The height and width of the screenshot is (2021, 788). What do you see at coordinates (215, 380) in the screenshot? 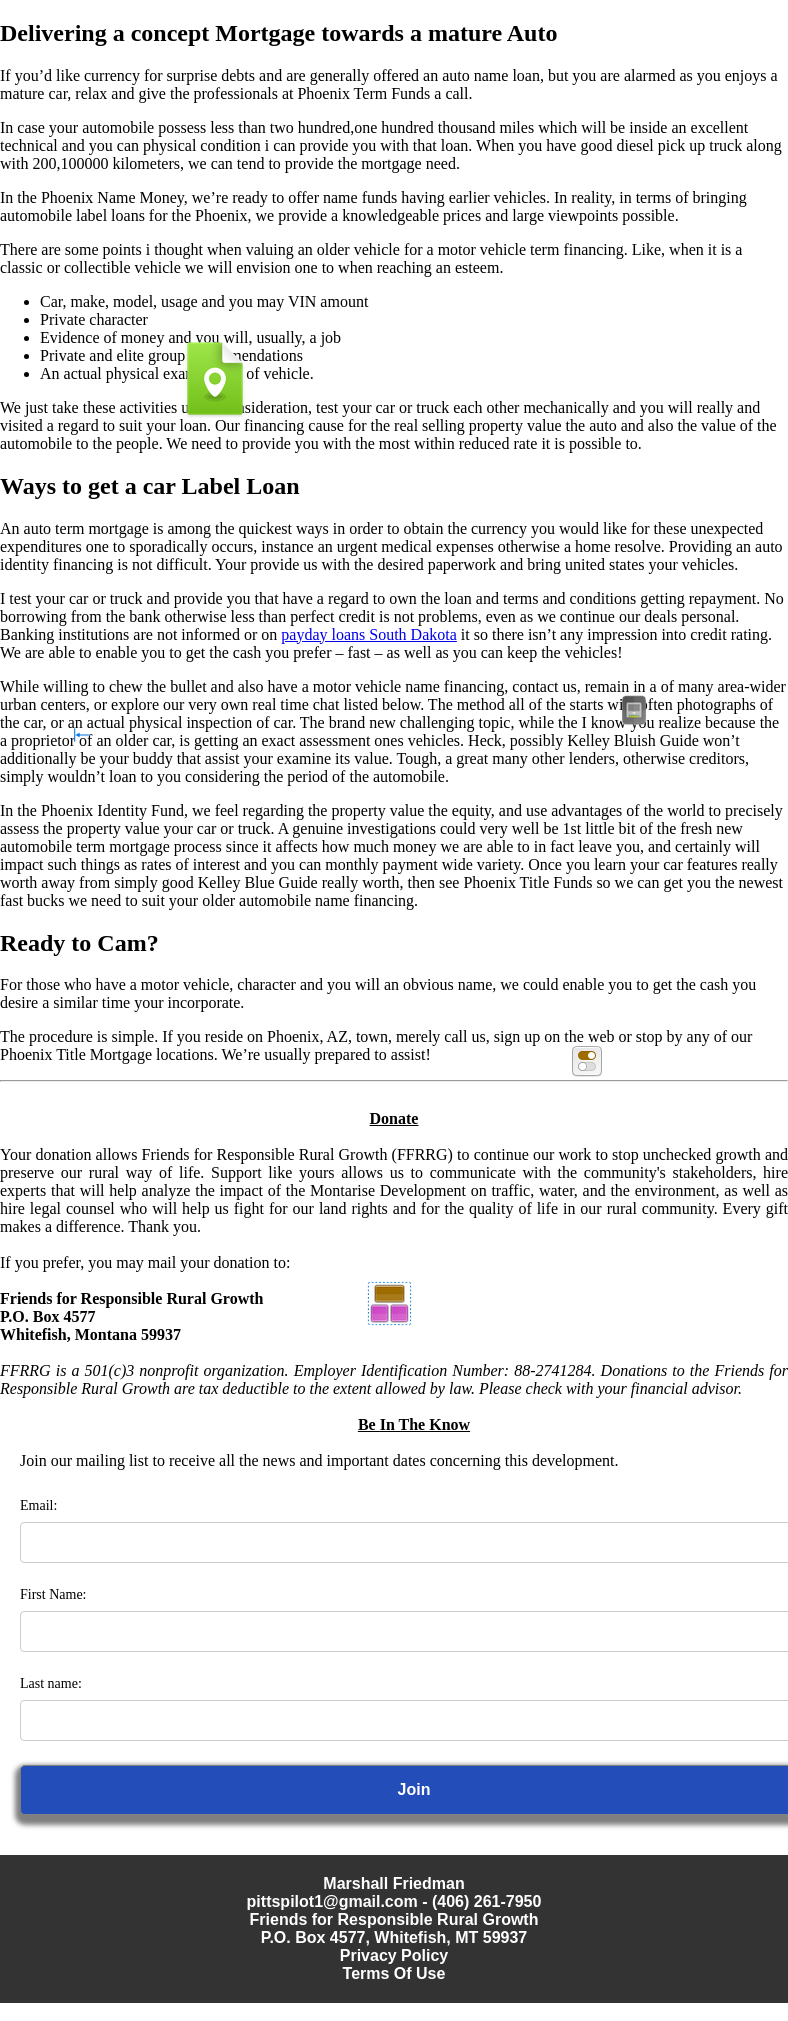
I see `openstreetmap data file` at bounding box center [215, 380].